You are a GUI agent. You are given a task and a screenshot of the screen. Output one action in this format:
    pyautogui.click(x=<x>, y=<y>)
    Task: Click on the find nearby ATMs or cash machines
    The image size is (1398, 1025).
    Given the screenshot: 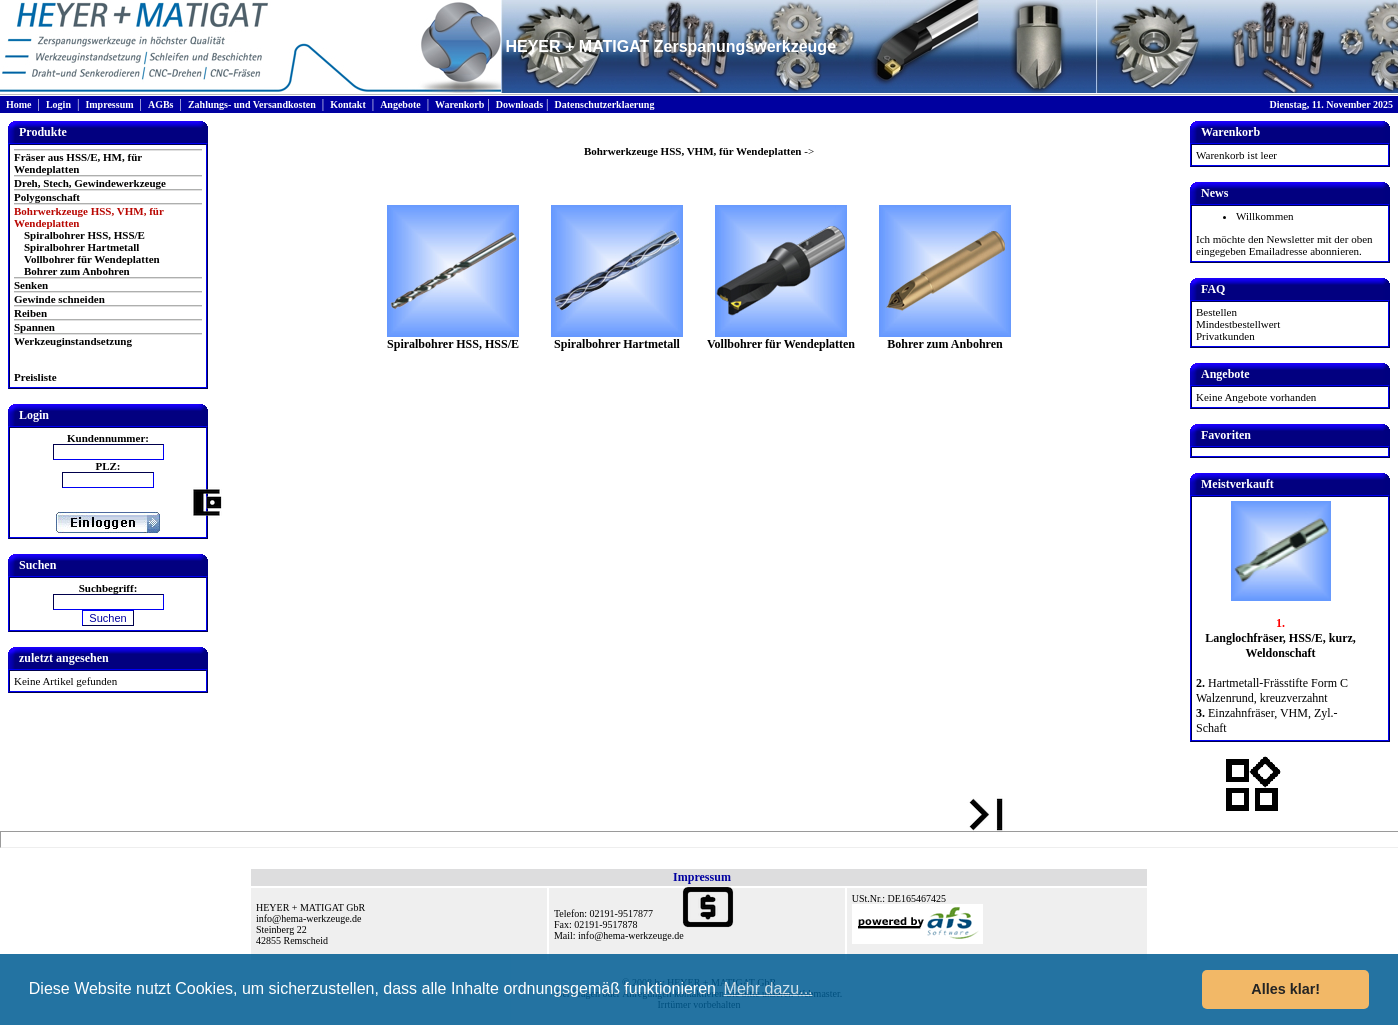 What is the action you would take?
    pyautogui.click(x=708, y=907)
    